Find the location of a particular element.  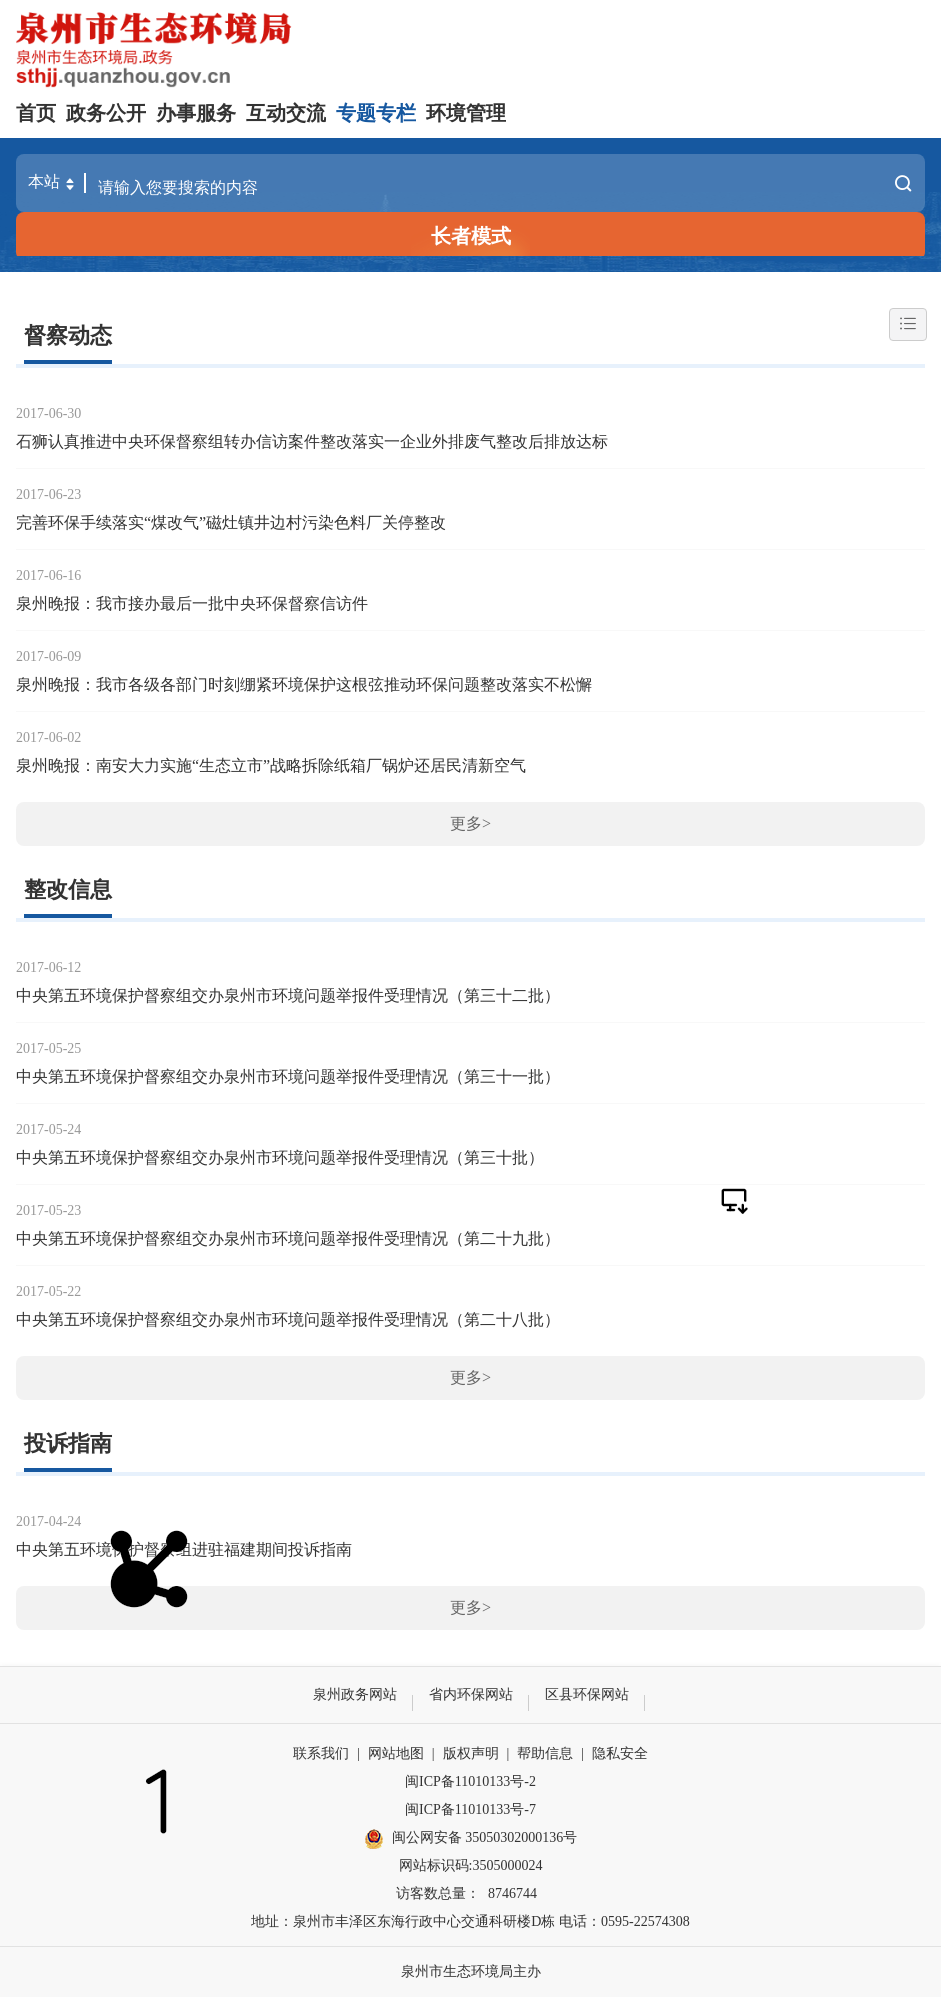

download to desktop computer is located at coordinates (734, 1200).